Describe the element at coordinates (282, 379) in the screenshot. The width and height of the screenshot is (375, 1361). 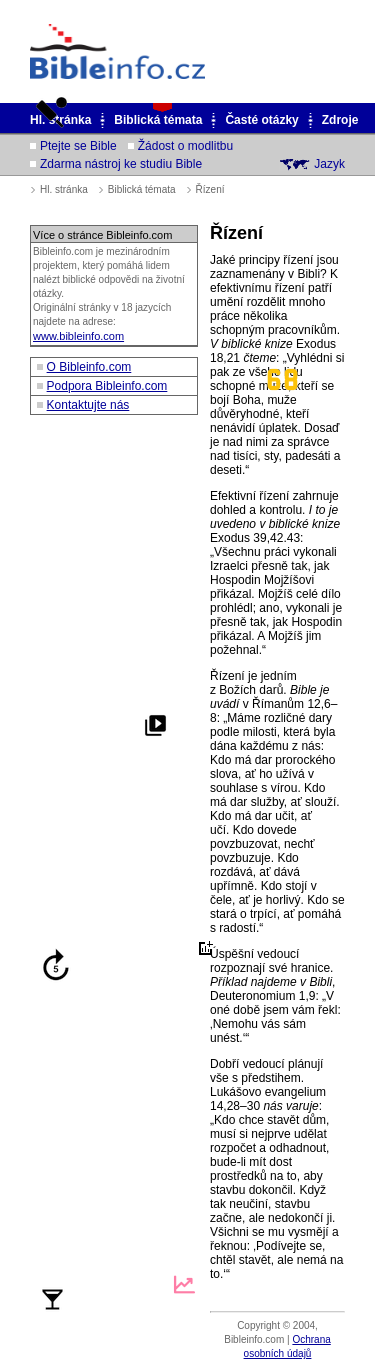
I see `displays the number 68 as a label or count indicator` at that location.